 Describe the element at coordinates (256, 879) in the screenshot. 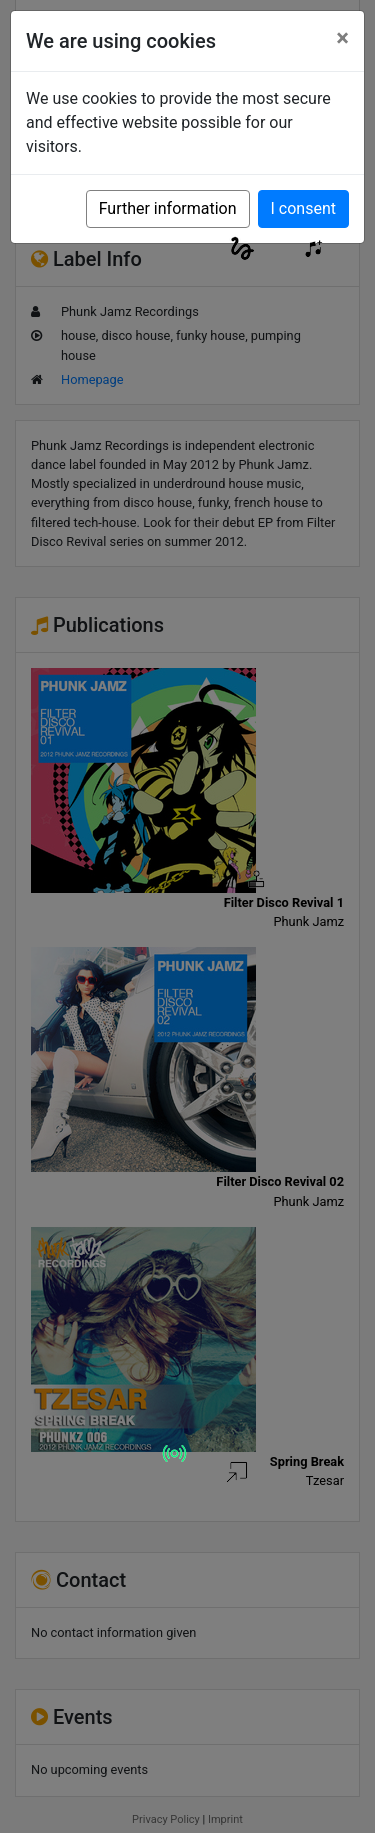

I see `access game controls or gaming mode` at that location.